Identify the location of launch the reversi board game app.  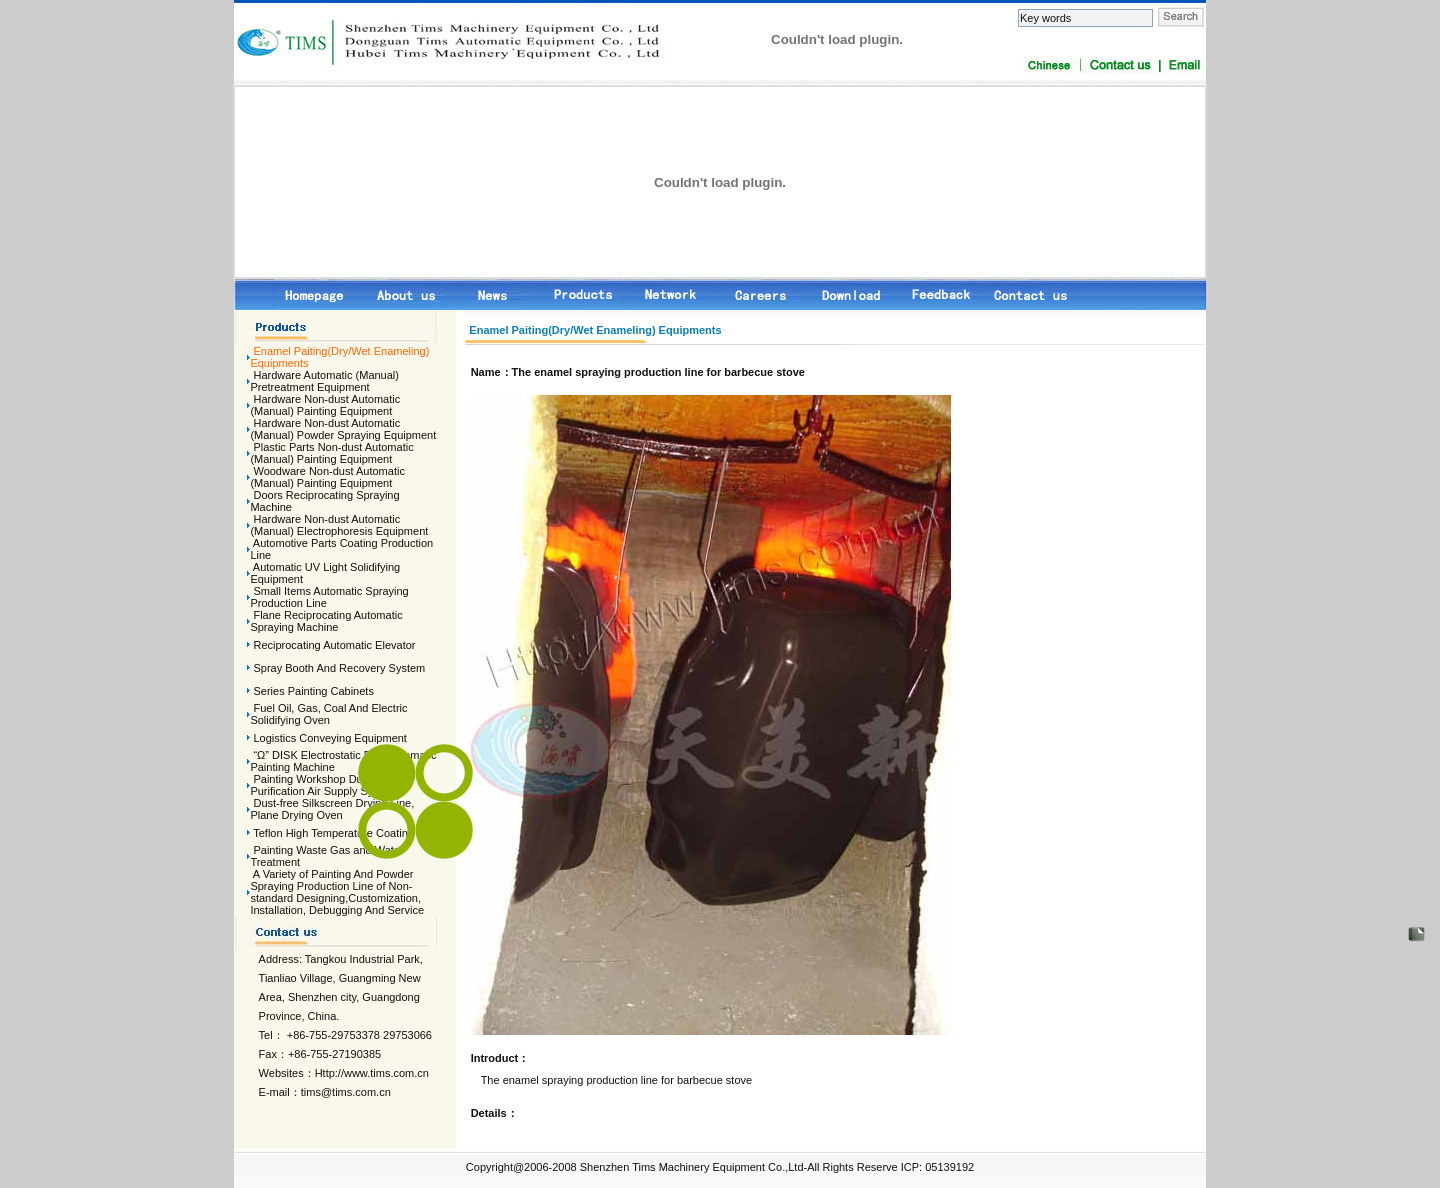
(415, 801).